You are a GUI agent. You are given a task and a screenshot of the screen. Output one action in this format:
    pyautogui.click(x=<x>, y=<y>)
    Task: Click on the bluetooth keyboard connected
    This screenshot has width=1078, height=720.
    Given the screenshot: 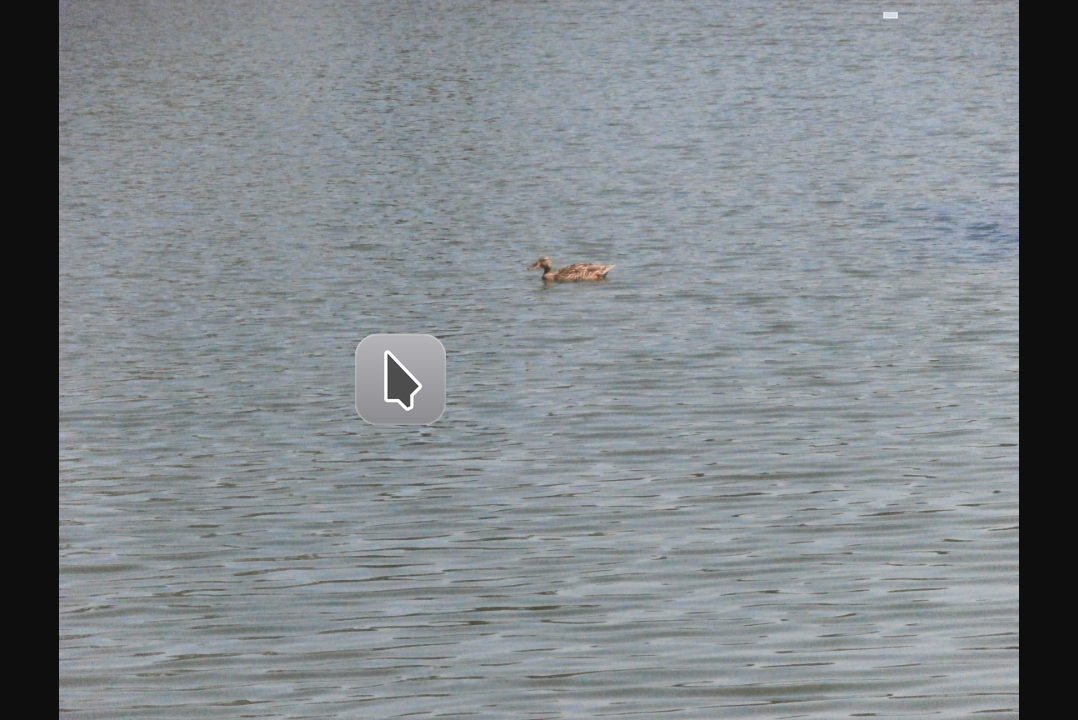 What is the action you would take?
    pyautogui.click(x=890, y=15)
    